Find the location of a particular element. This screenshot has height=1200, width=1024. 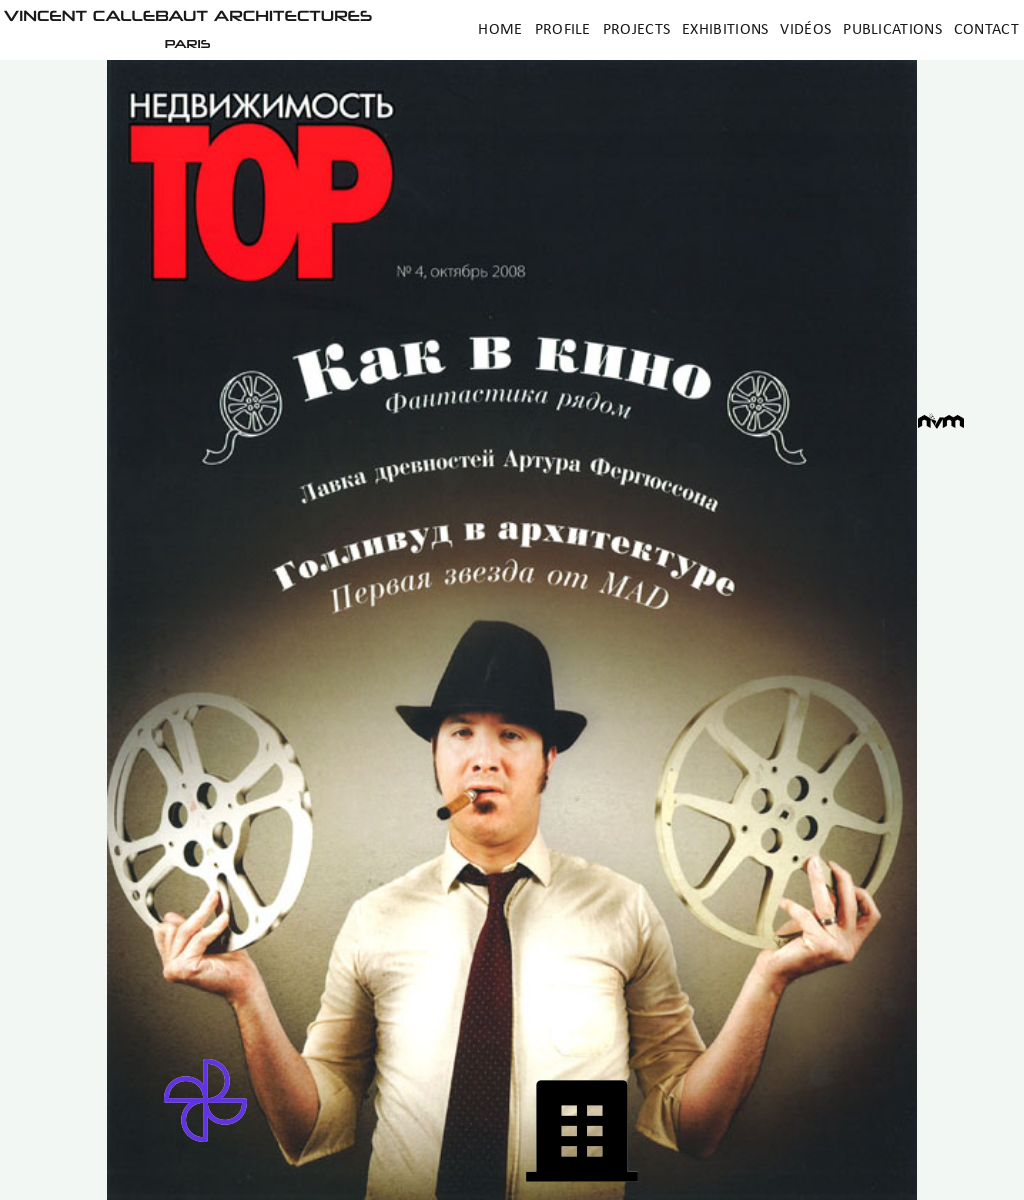

open google photos app is located at coordinates (205, 1100).